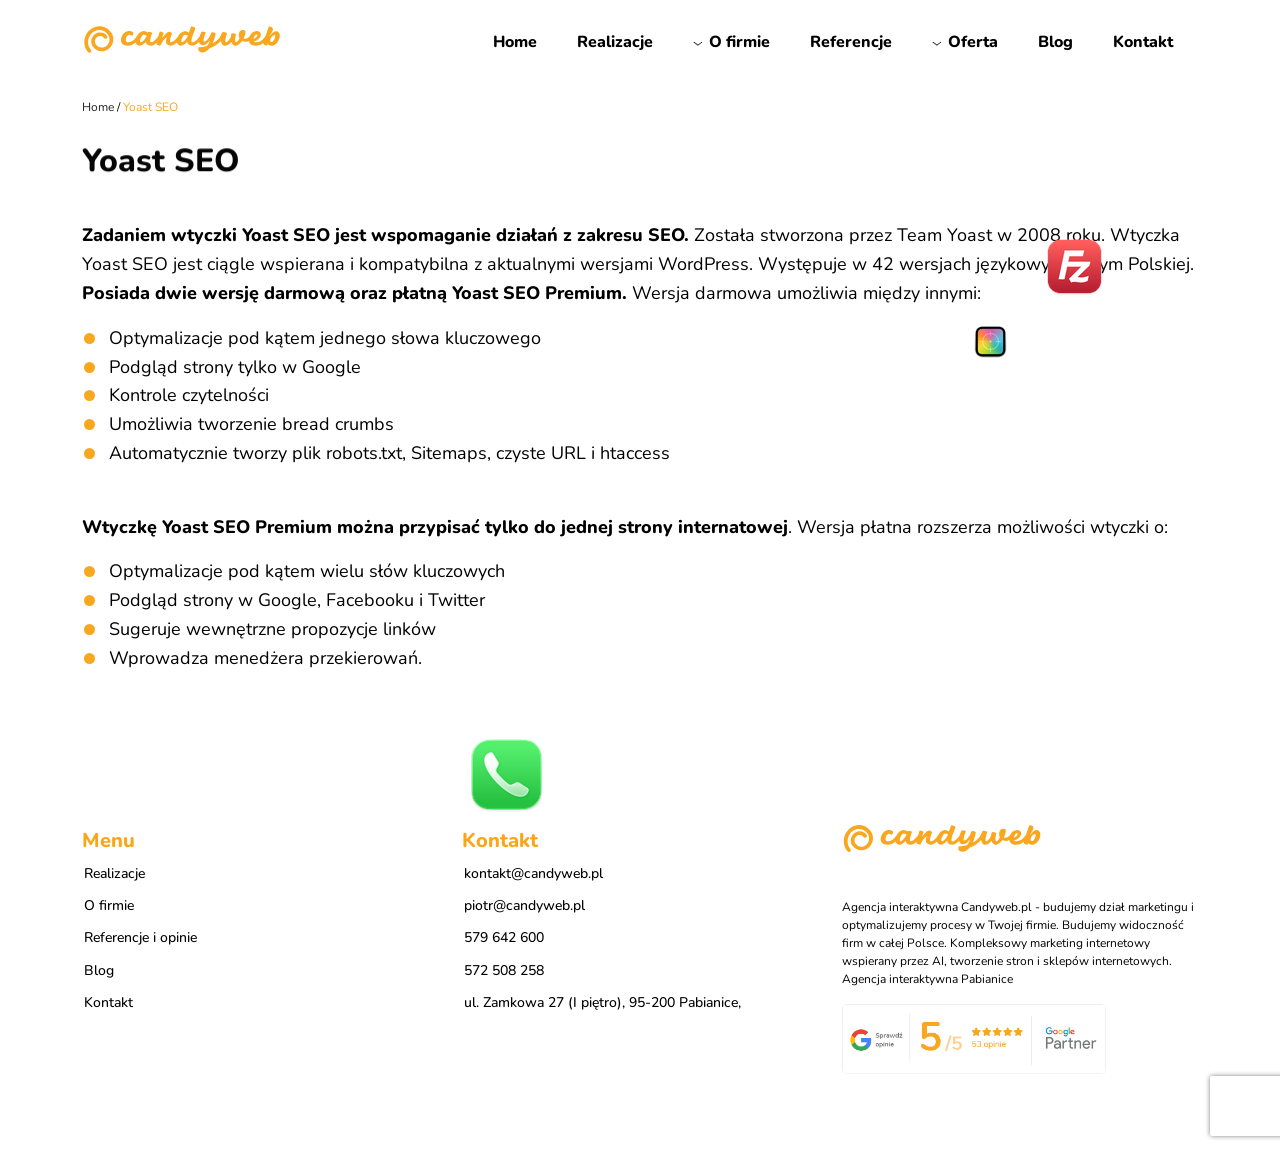  What do you see at coordinates (506, 774) in the screenshot?
I see `open the phone app to make a call` at bounding box center [506, 774].